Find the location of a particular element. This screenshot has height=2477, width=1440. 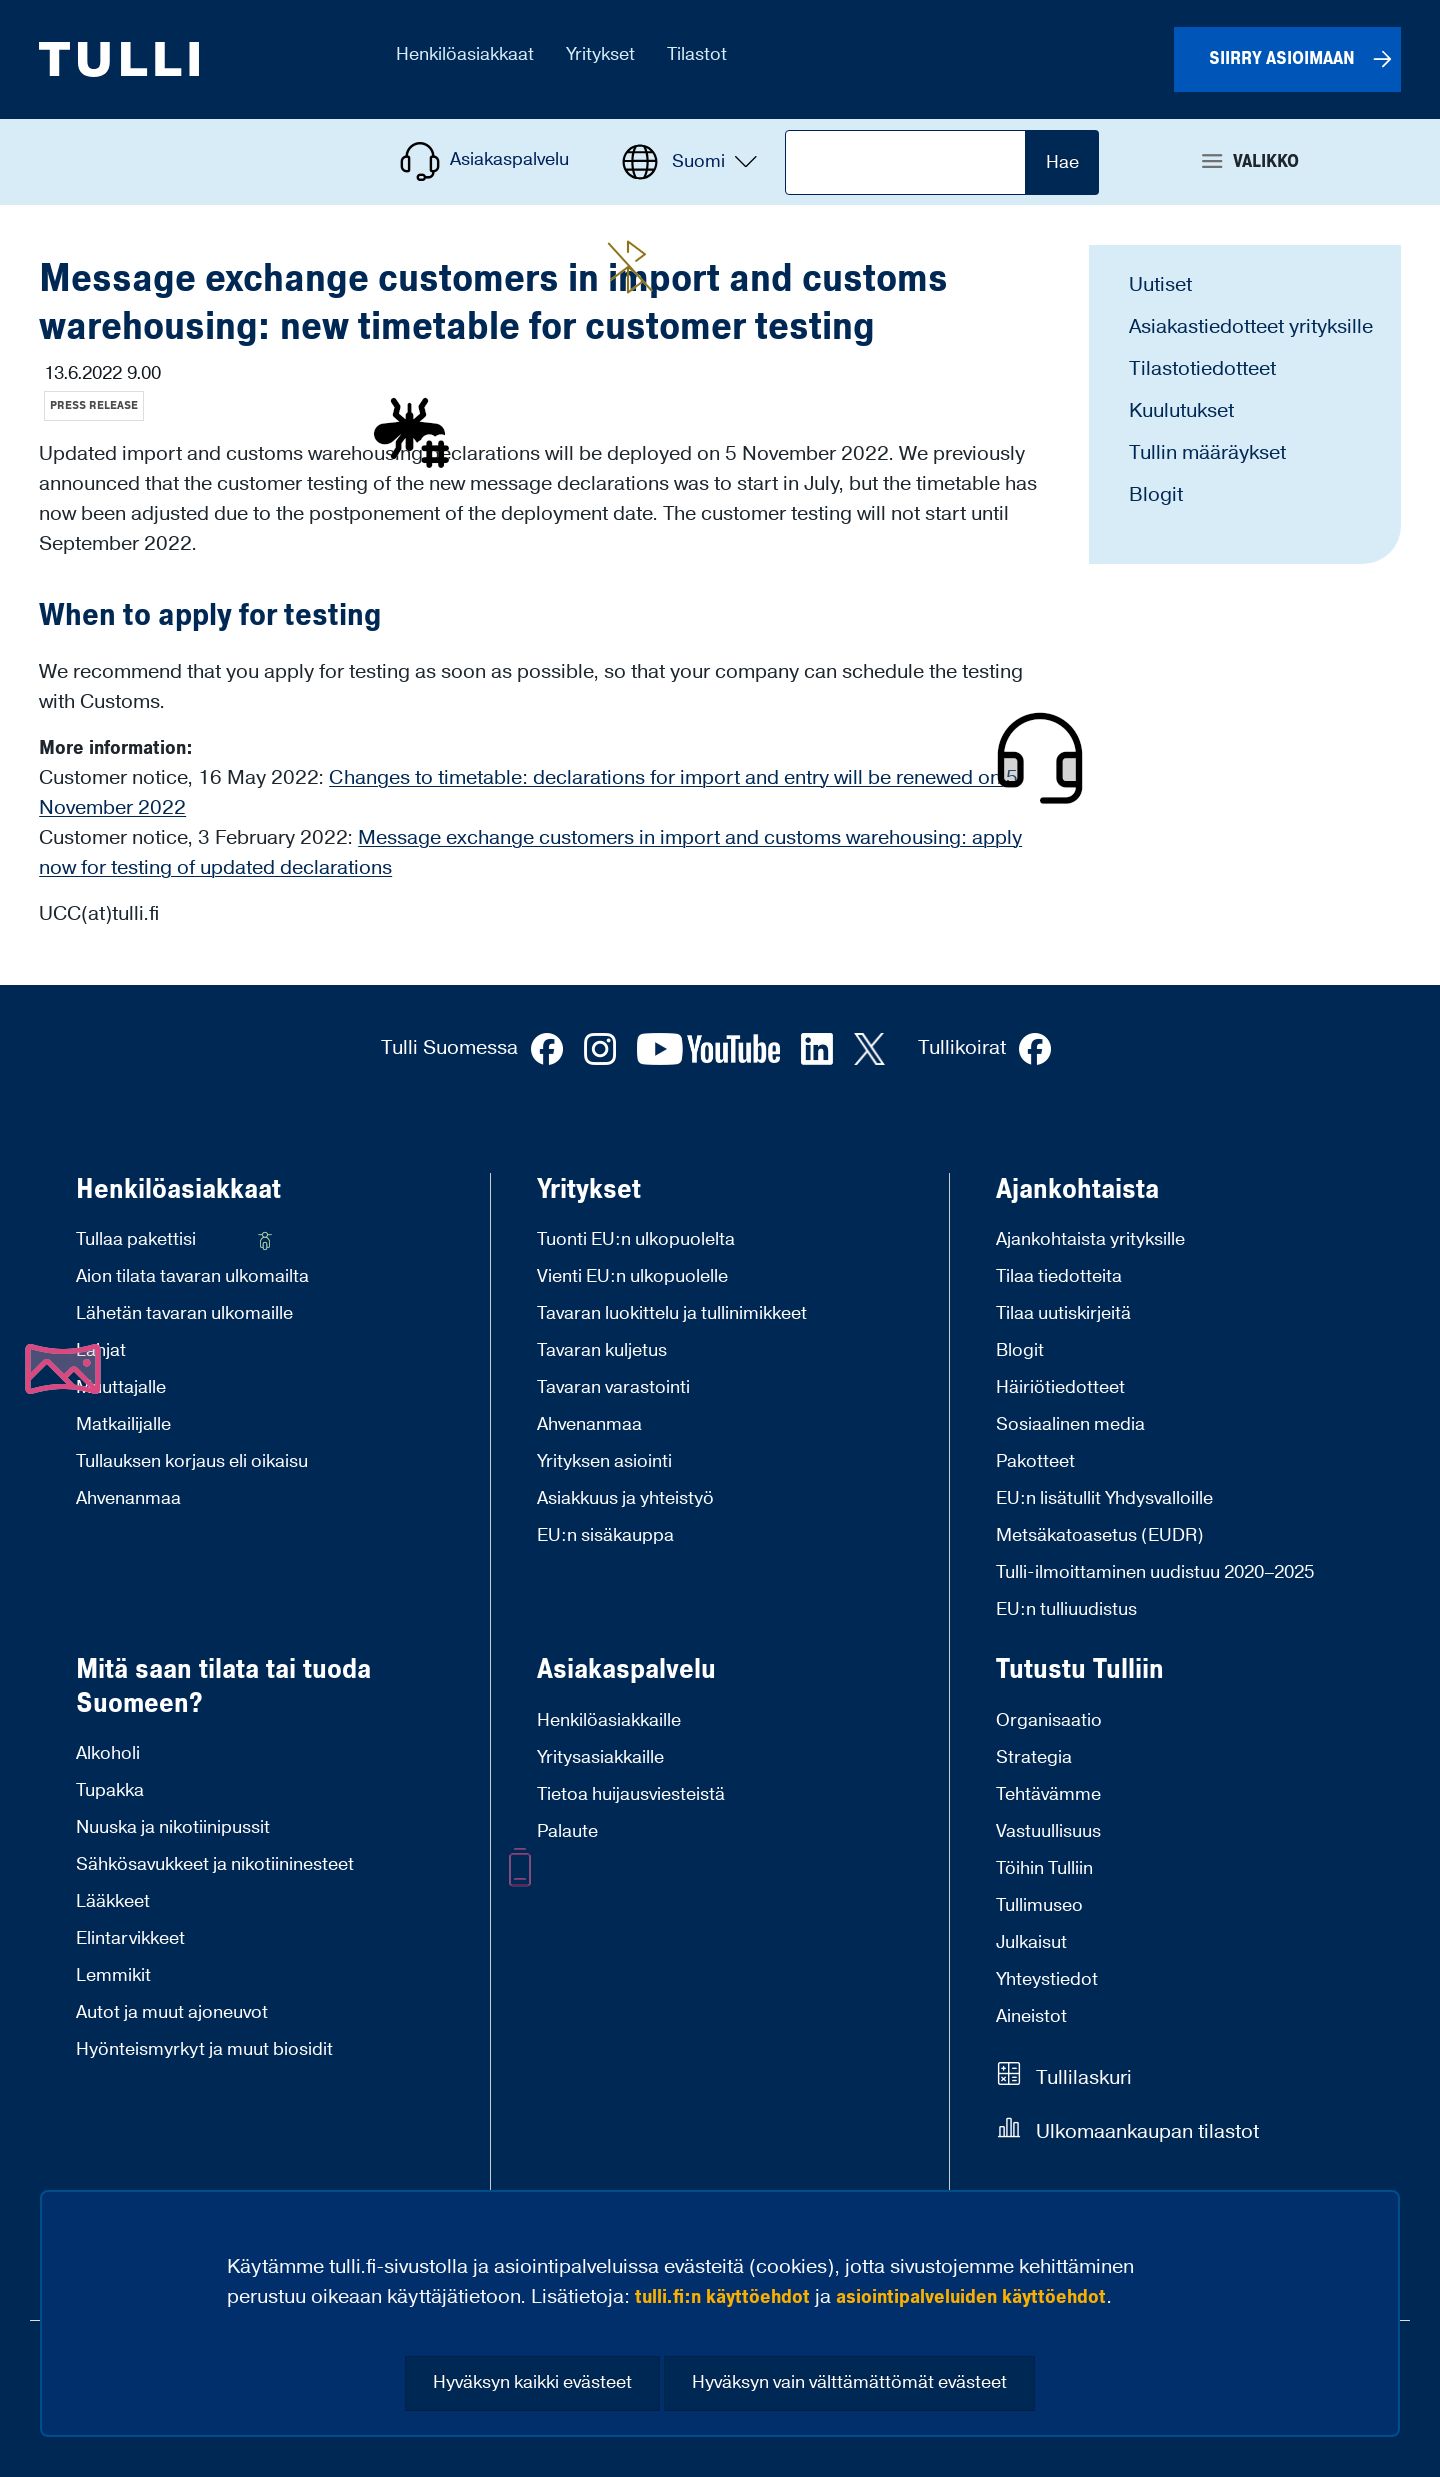

contact customer support is located at coordinates (1040, 755).